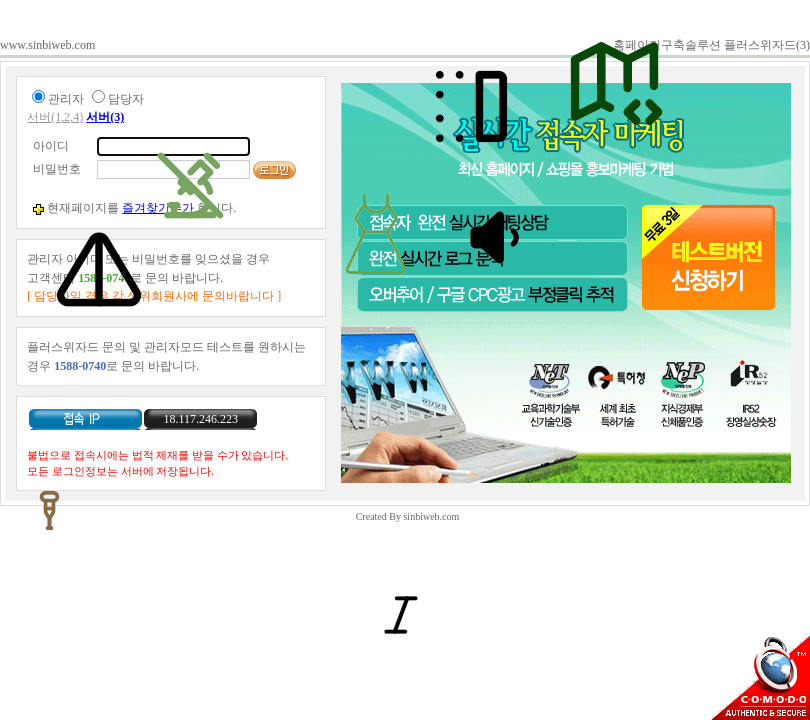  I want to click on apply italic formatting to selected text, so click(401, 615).